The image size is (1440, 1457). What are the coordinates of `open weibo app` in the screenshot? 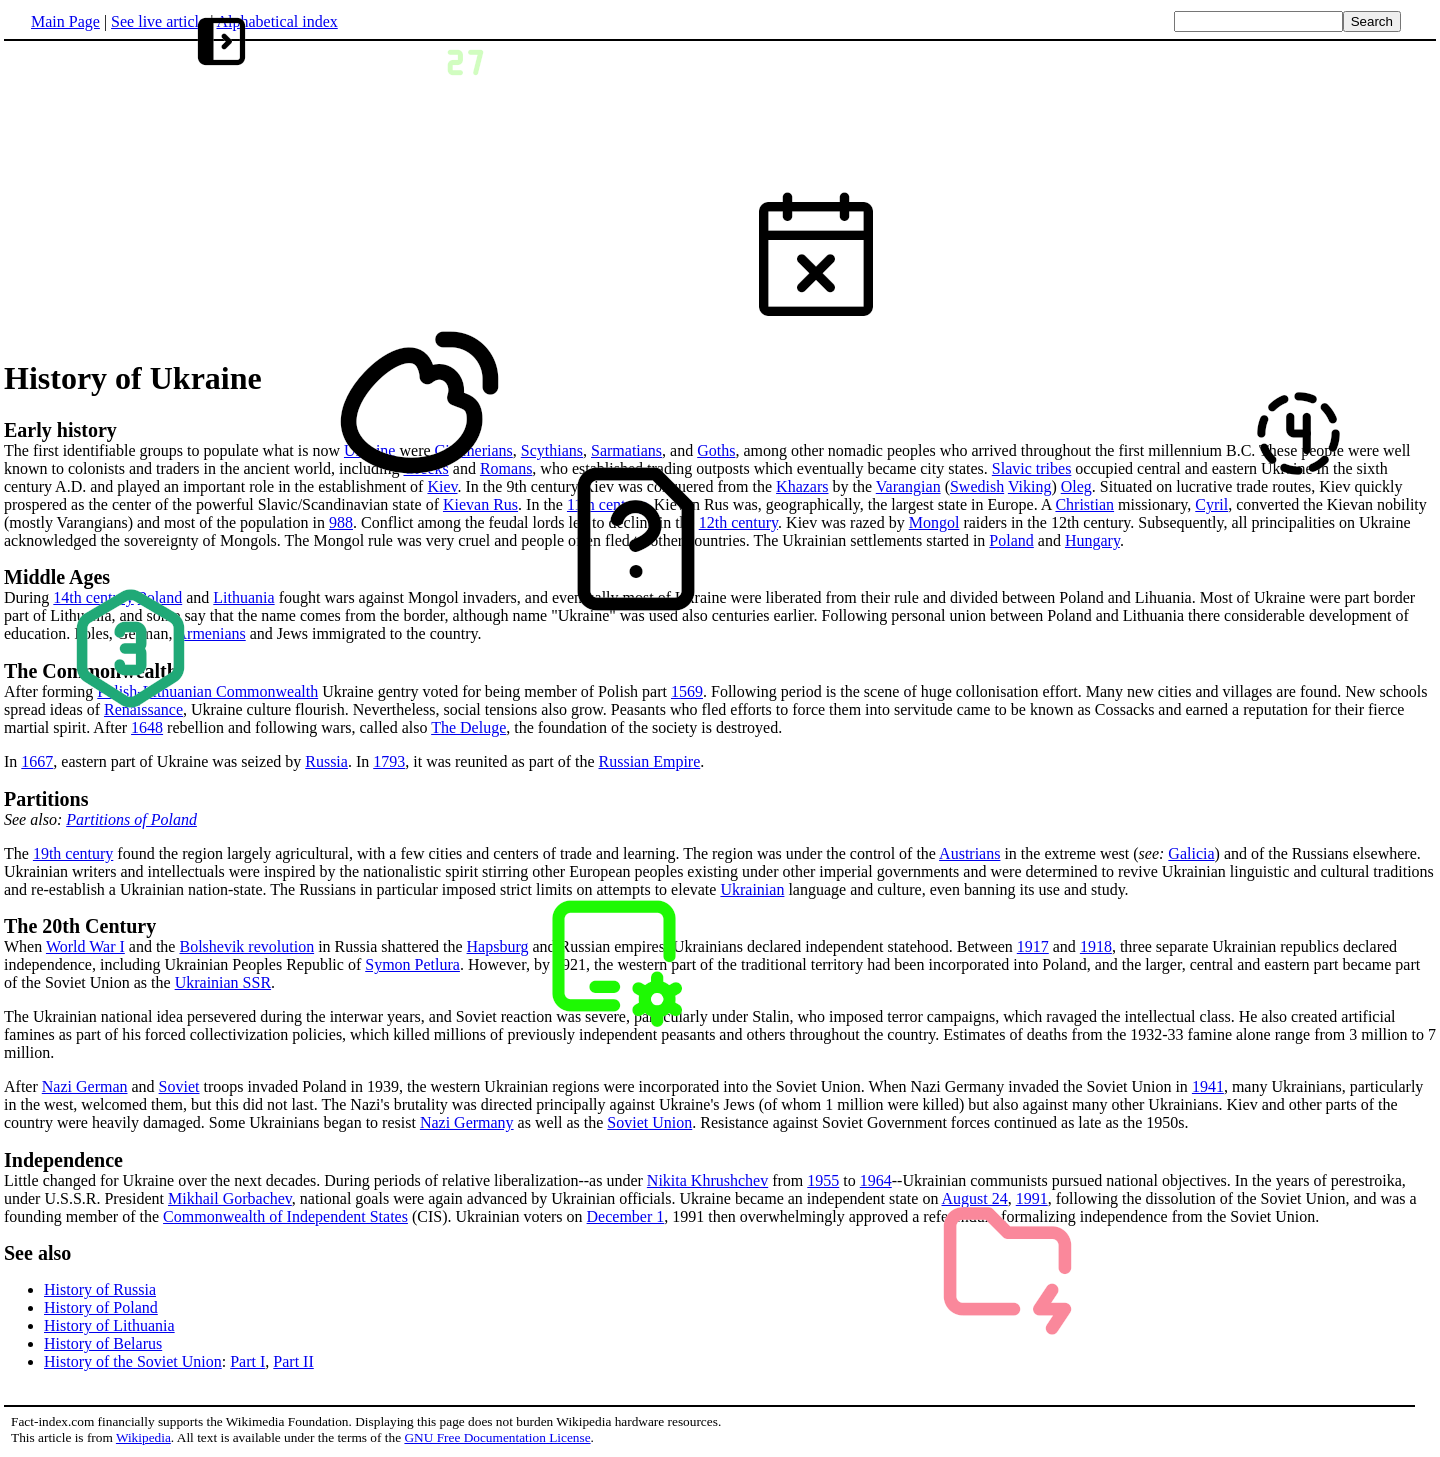 It's located at (419, 402).